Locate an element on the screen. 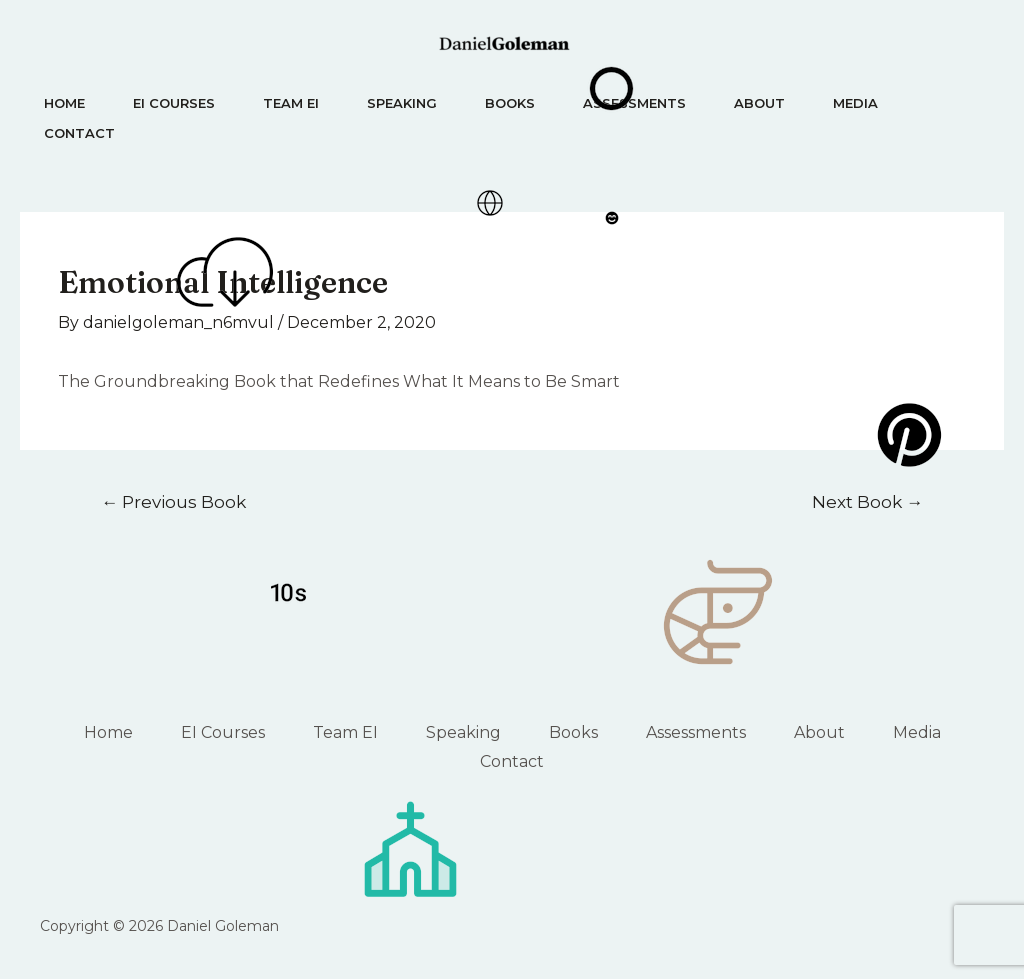 Image resolution: width=1024 pixels, height=979 pixels. indicates seafood or shrimp menu option is located at coordinates (718, 614).